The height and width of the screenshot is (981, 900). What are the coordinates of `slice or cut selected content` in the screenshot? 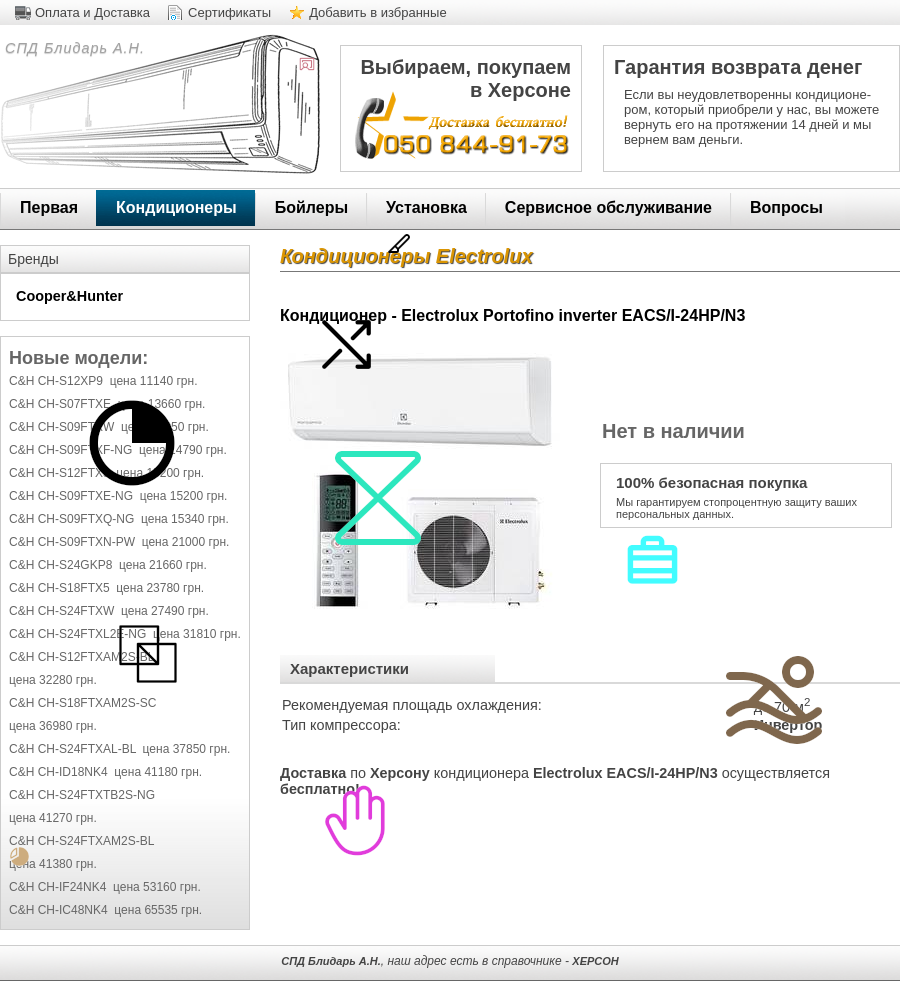 It's located at (399, 244).